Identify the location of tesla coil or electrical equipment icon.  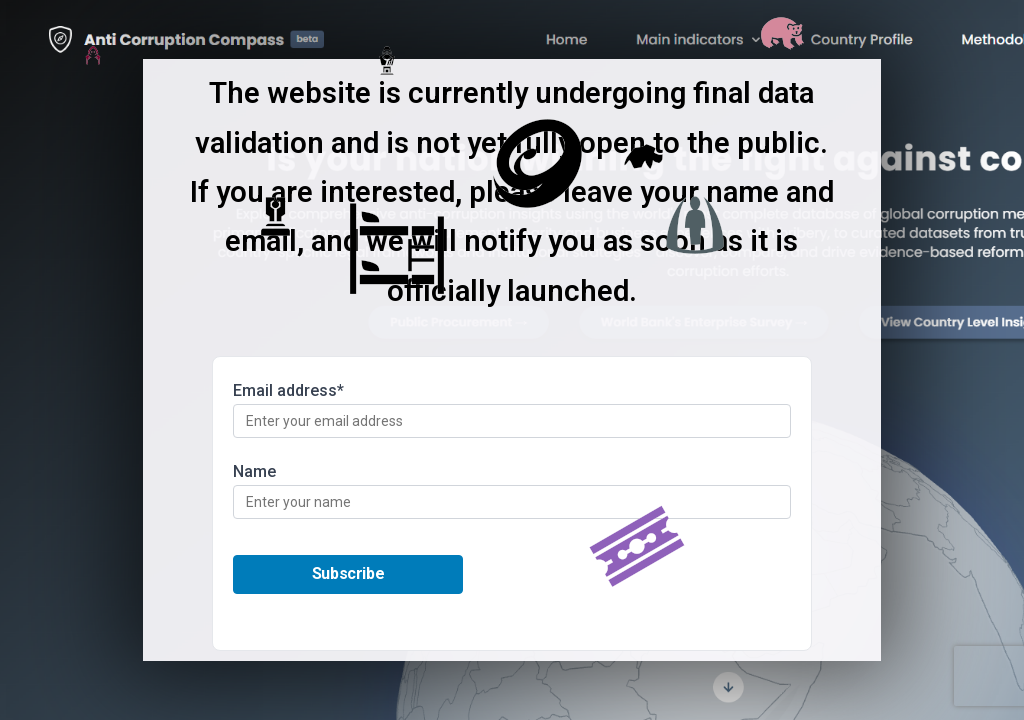
(275, 216).